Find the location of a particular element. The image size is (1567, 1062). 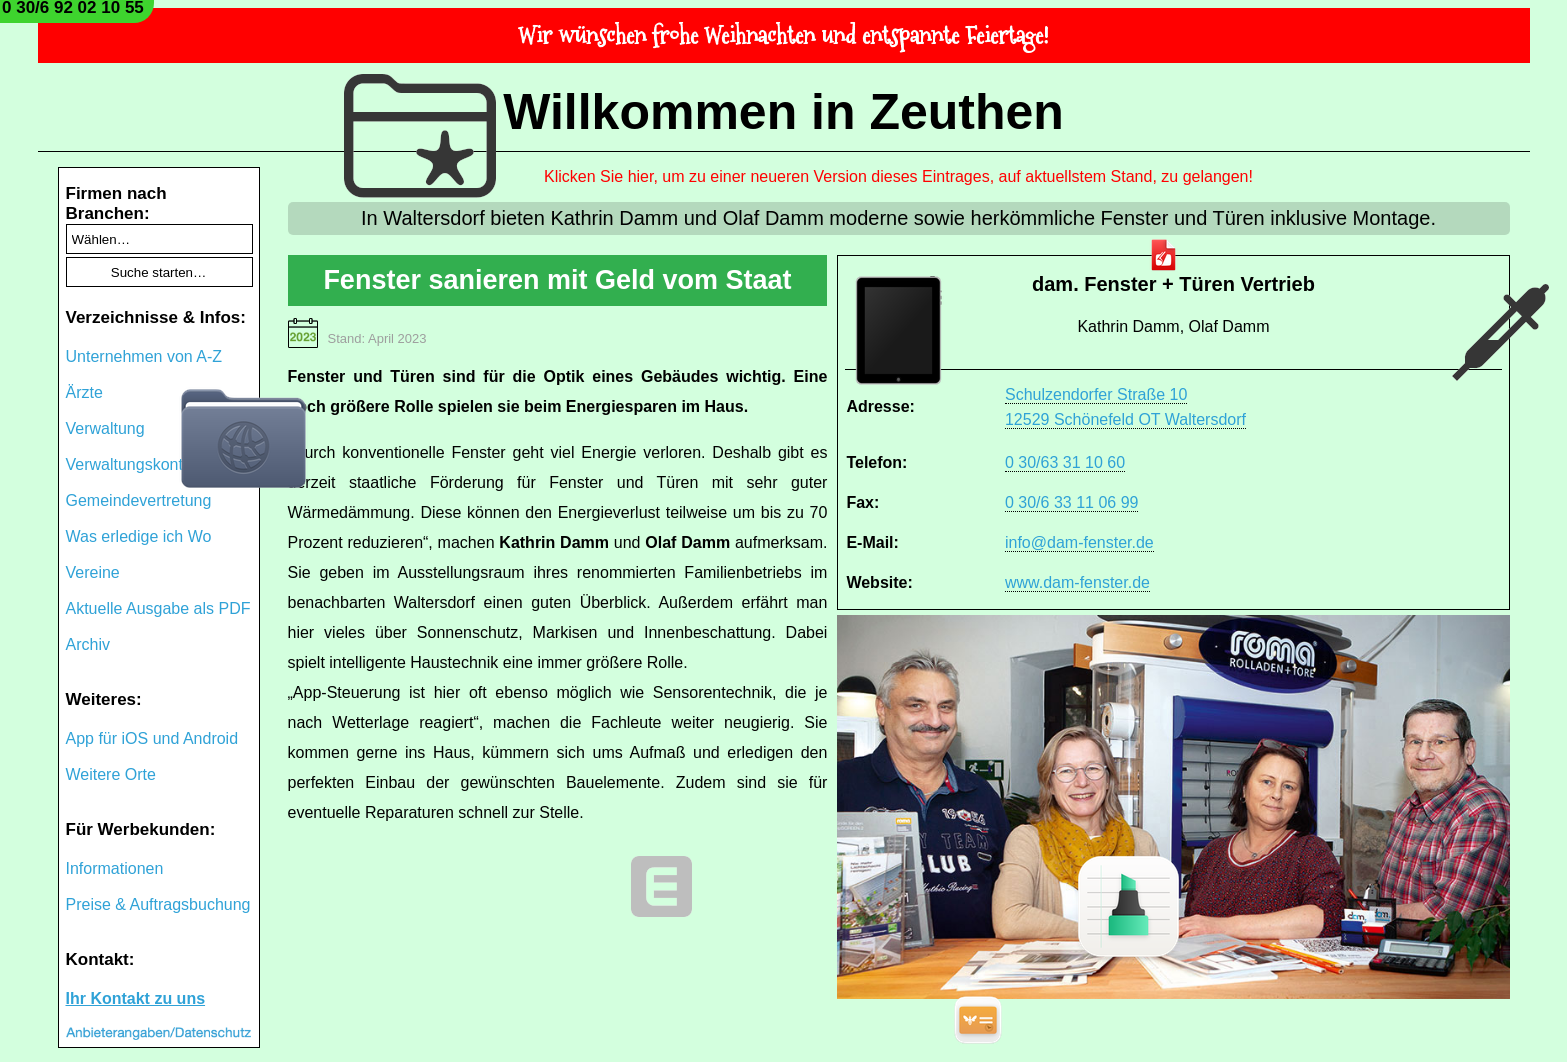

open marker app for highlighting and annotating documents is located at coordinates (1128, 906).